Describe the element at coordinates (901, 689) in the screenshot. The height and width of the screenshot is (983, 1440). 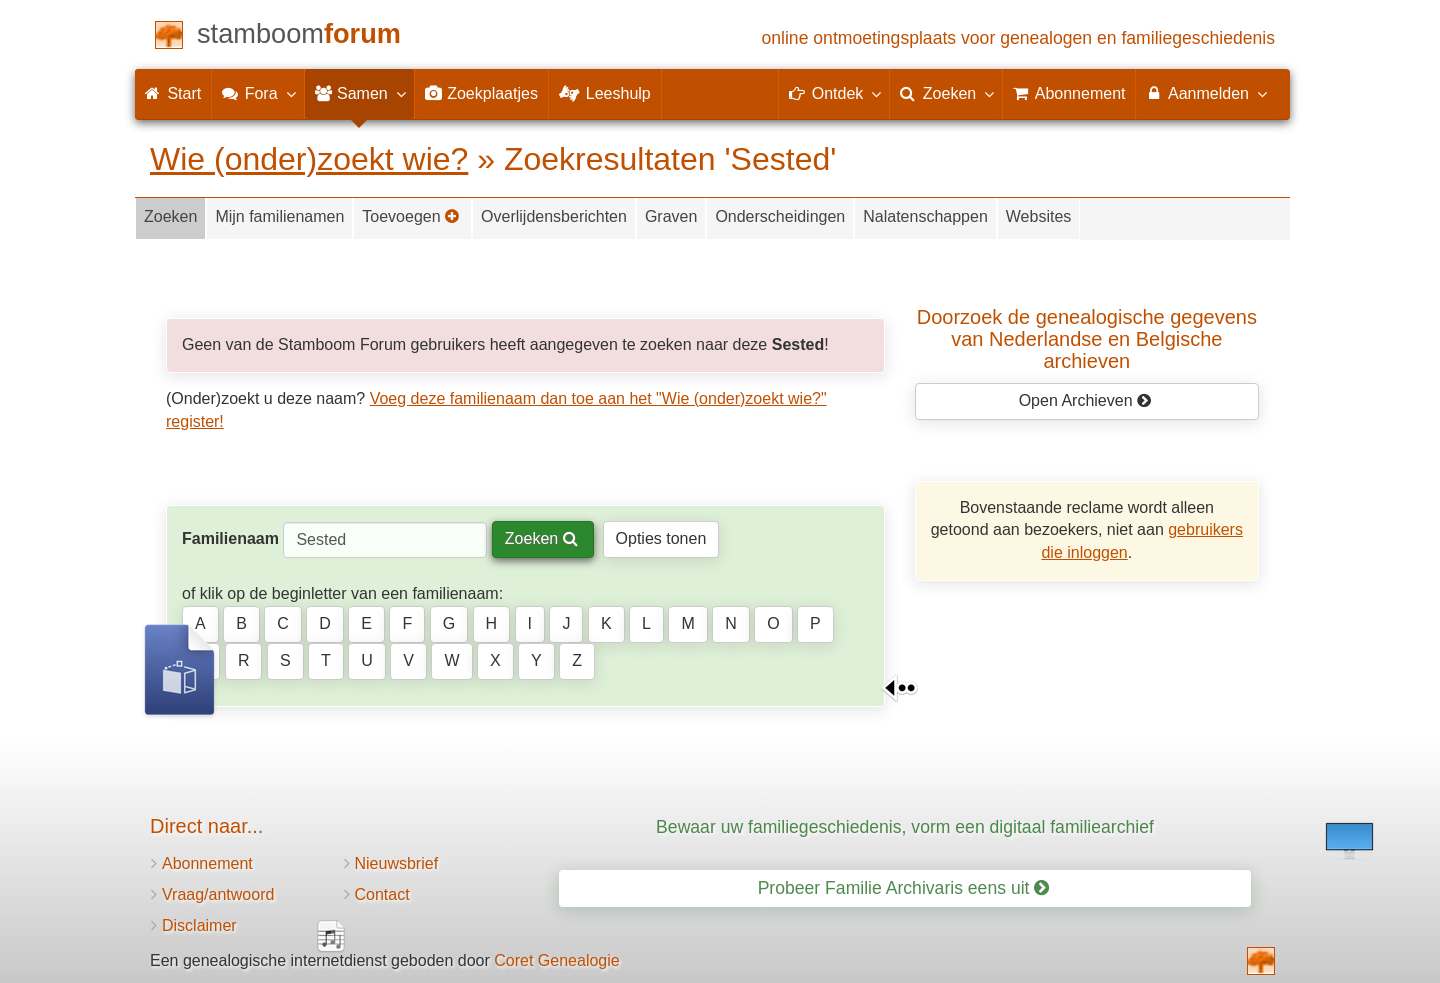
I see `go back to previous screen` at that location.